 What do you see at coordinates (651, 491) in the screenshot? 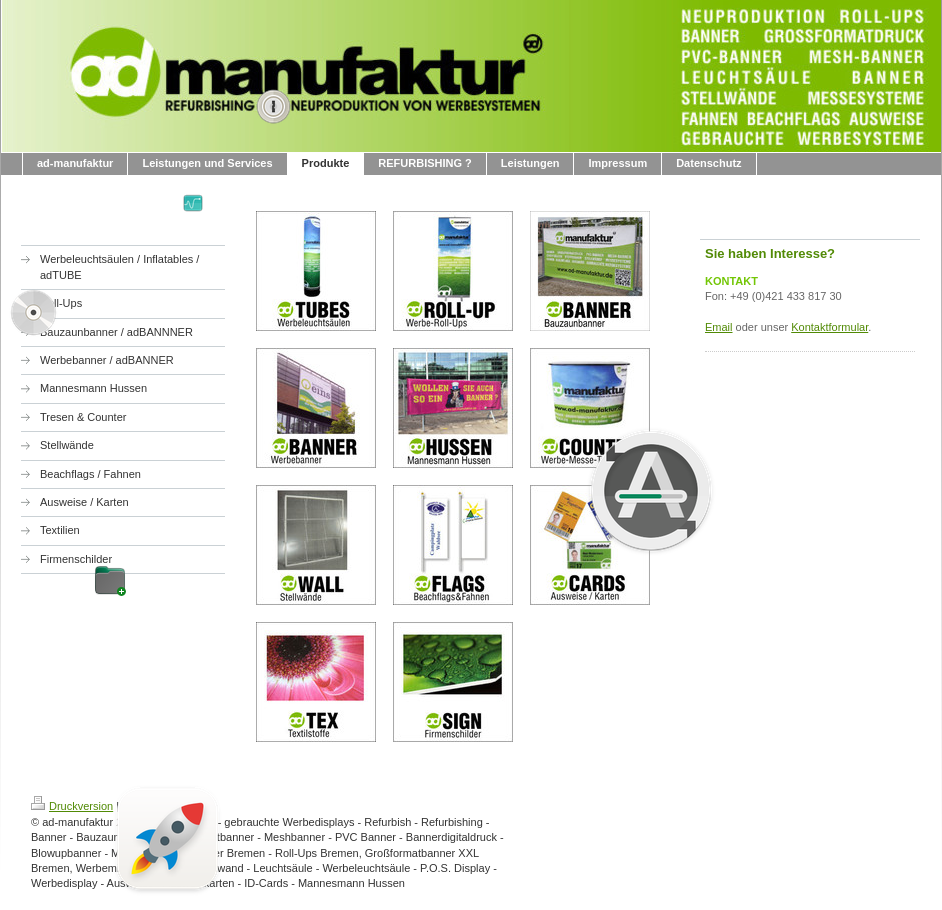
I see `check for available software updates` at bounding box center [651, 491].